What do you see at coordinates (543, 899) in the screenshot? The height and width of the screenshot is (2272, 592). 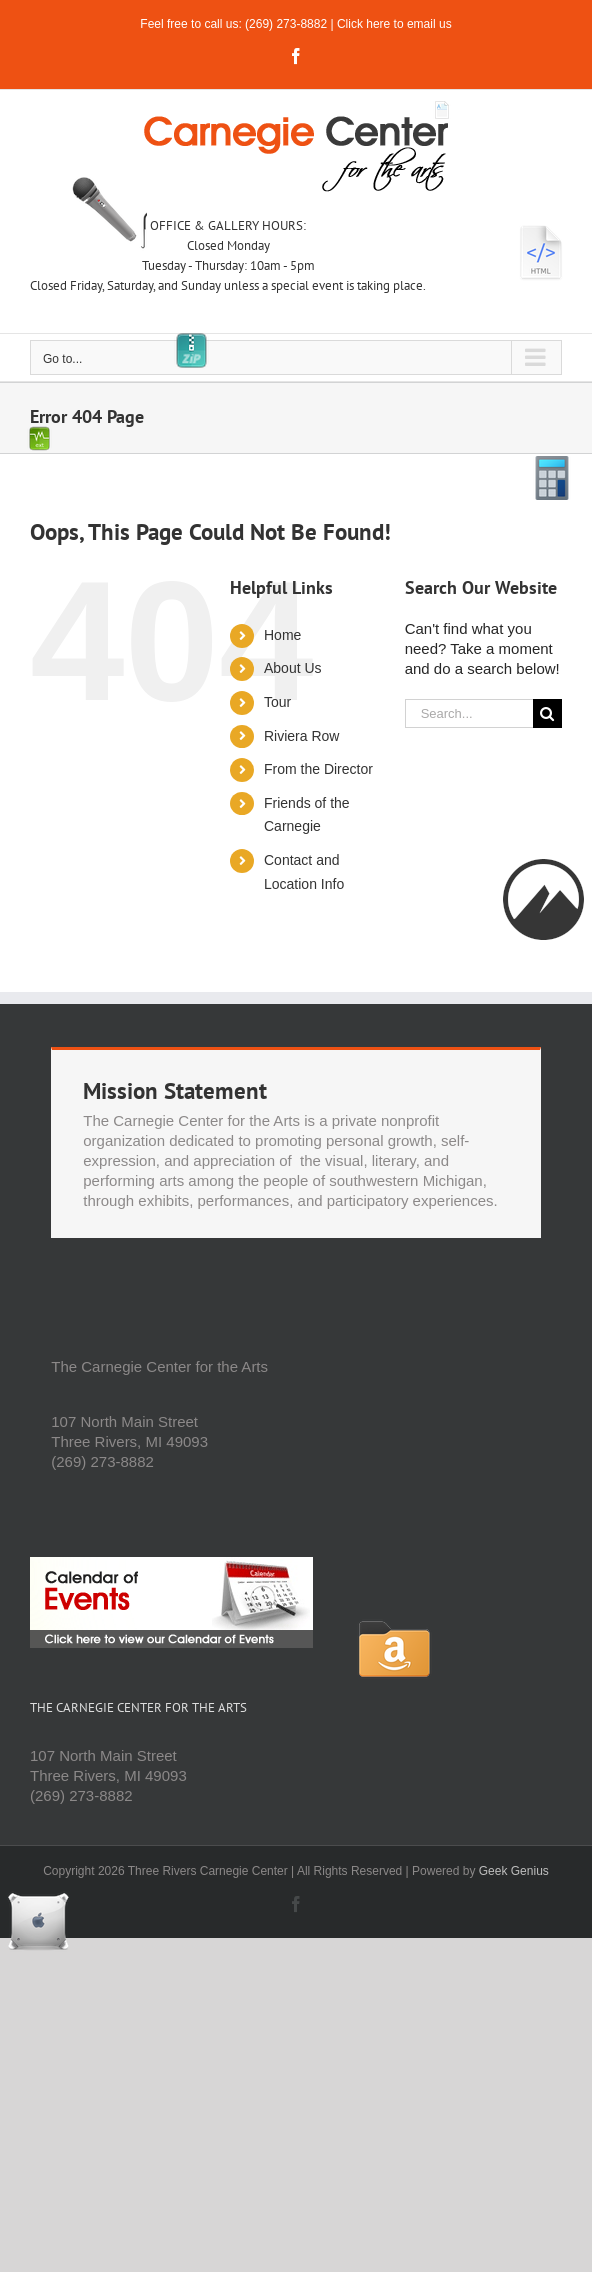 I see `launch cinnamon desktop environment` at bounding box center [543, 899].